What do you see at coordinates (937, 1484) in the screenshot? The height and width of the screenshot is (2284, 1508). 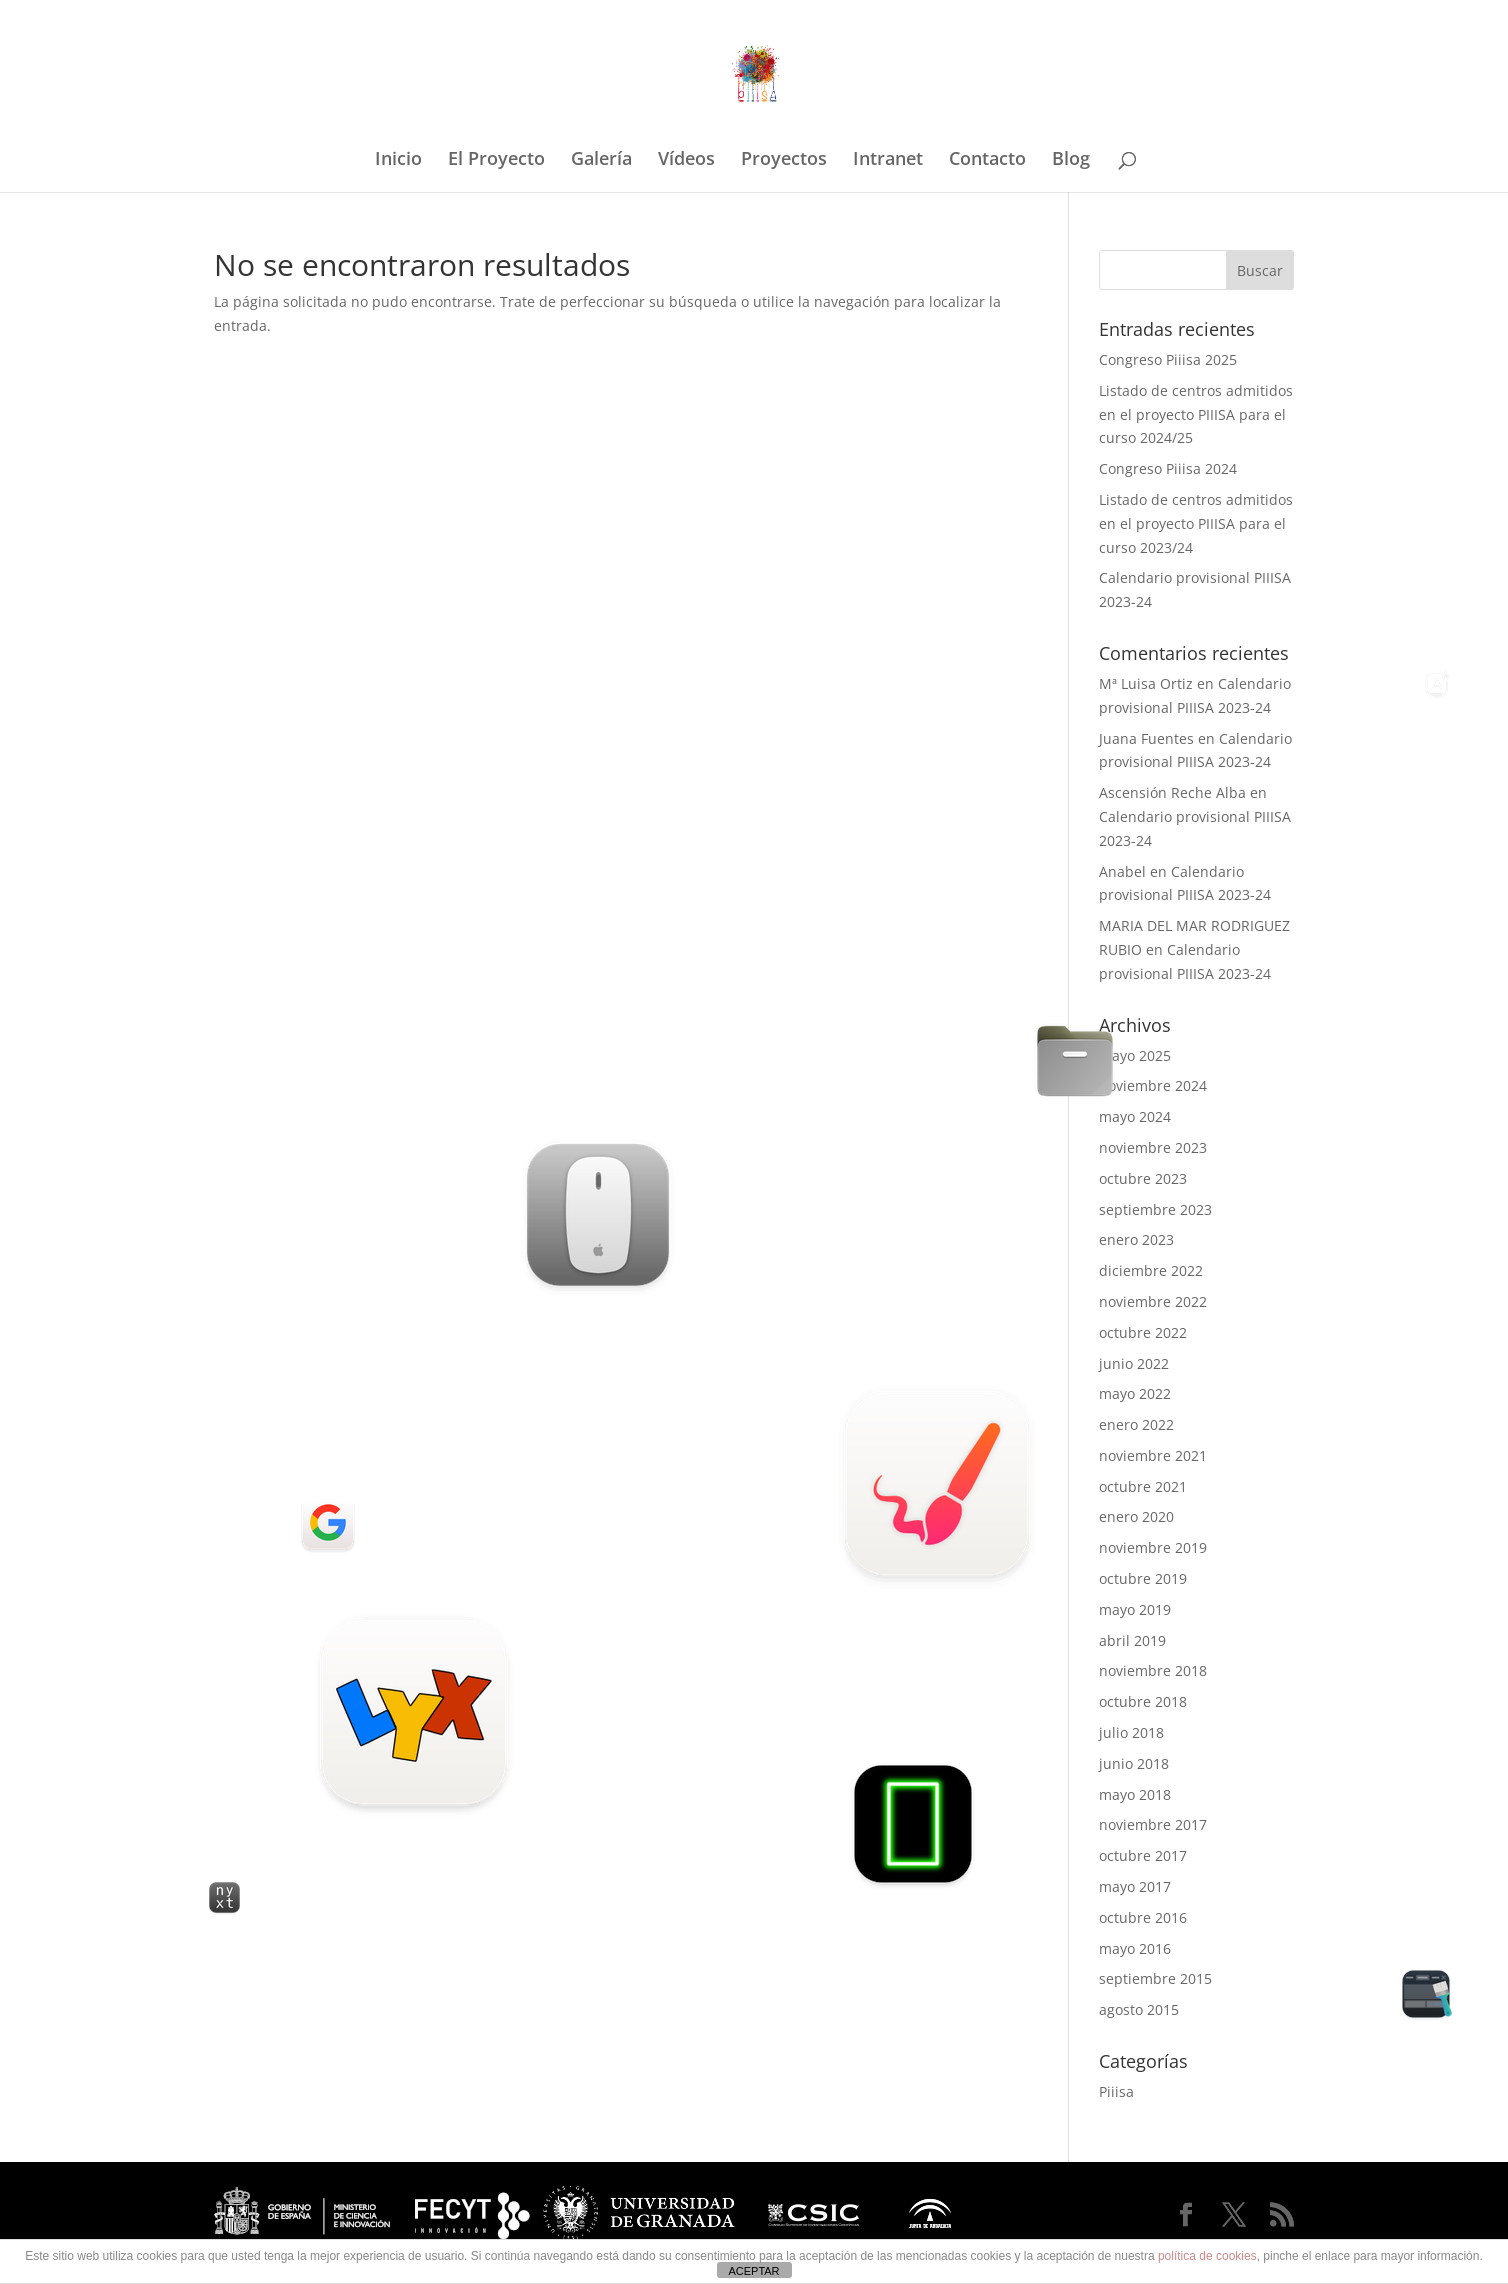 I see `open gnome paint application` at bounding box center [937, 1484].